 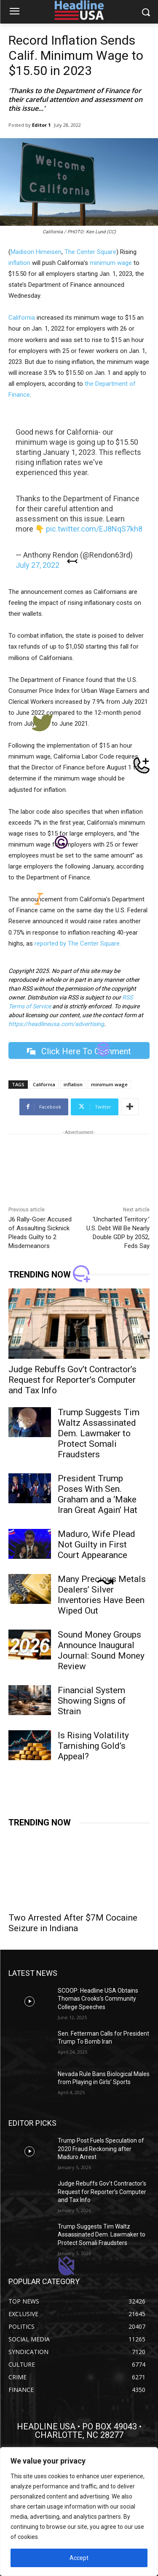 I want to click on add a new contact, so click(x=142, y=765).